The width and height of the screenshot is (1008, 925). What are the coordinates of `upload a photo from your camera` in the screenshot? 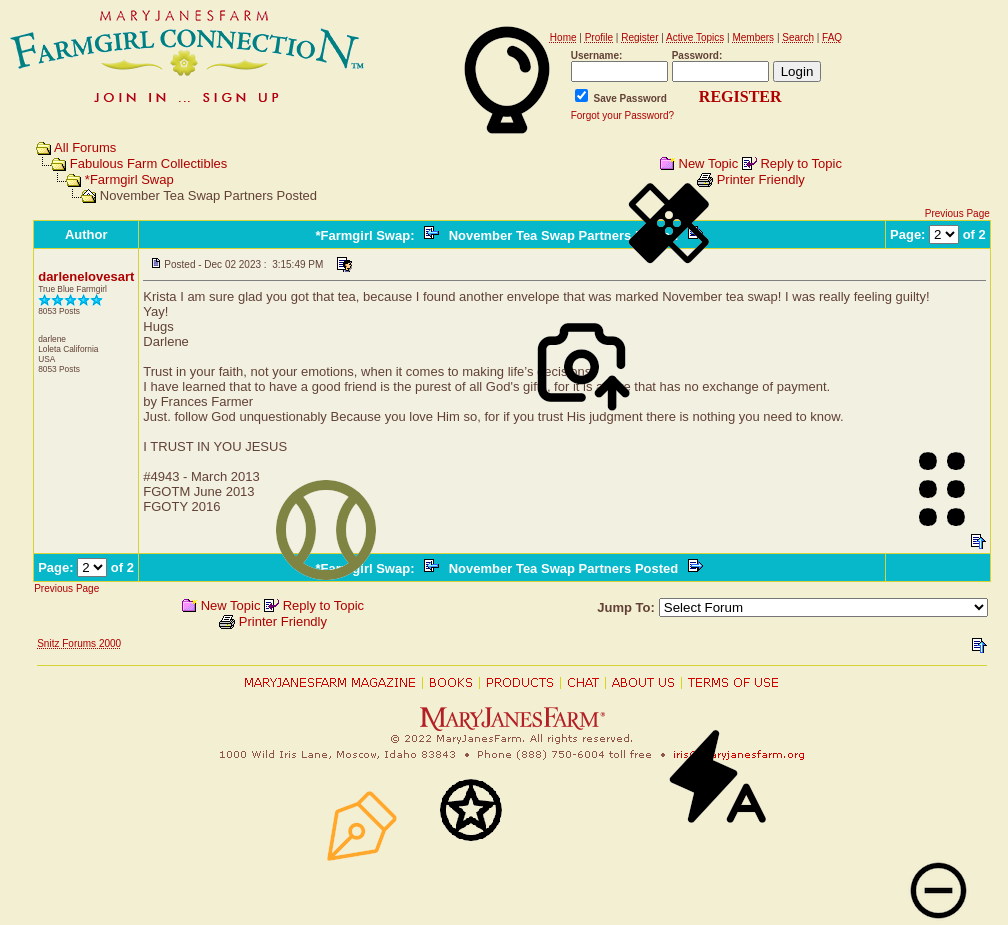 It's located at (581, 362).